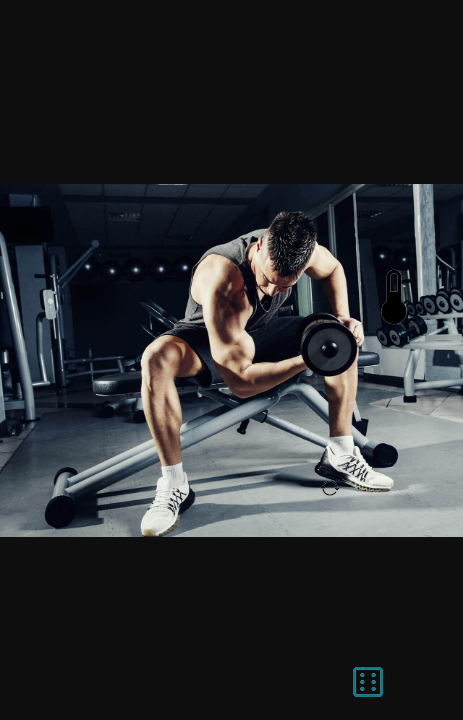  What do you see at coordinates (368, 682) in the screenshot?
I see `randomize or shuffle content` at bounding box center [368, 682].